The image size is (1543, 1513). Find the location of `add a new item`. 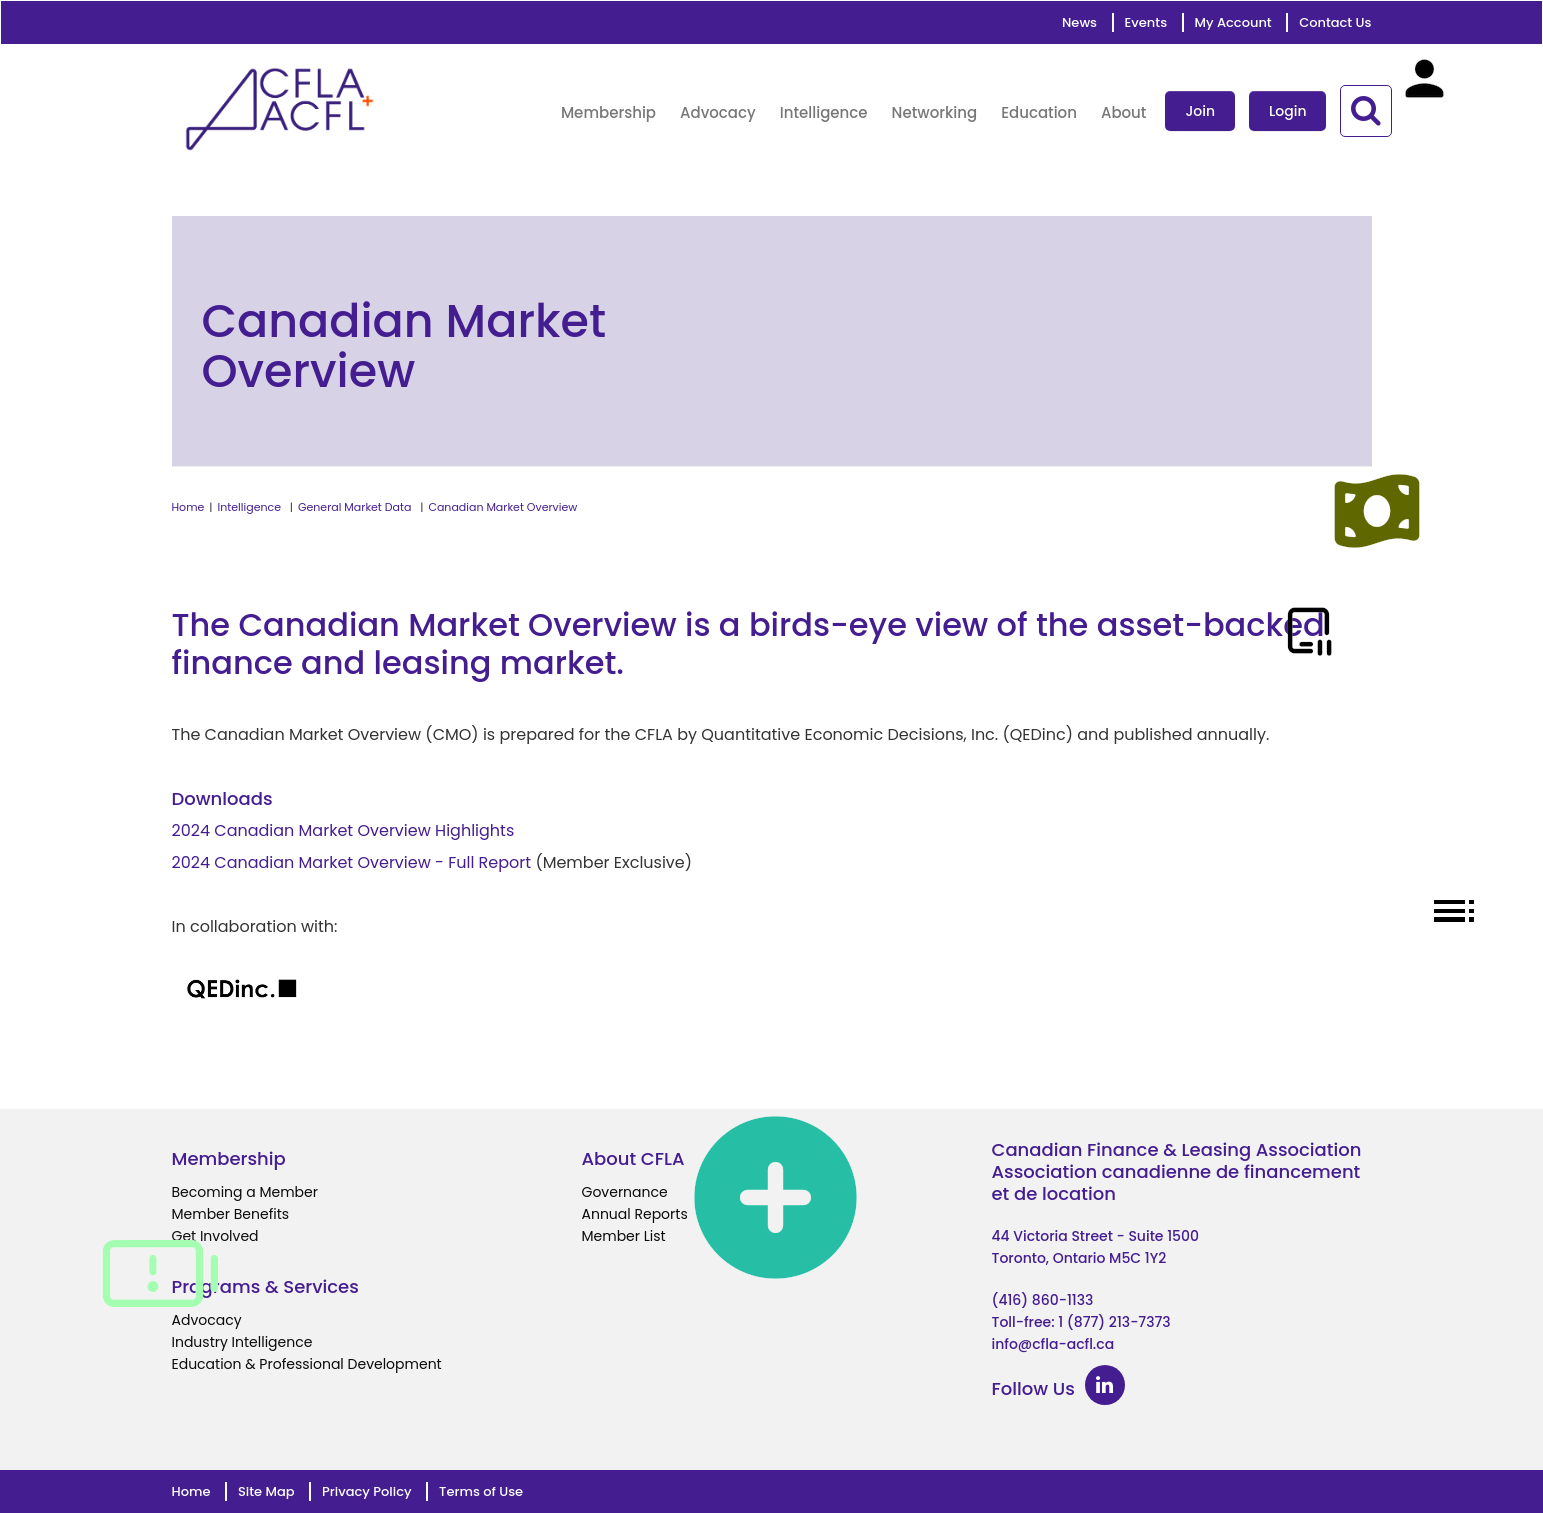

add a new item is located at coordinates (775, 1197).